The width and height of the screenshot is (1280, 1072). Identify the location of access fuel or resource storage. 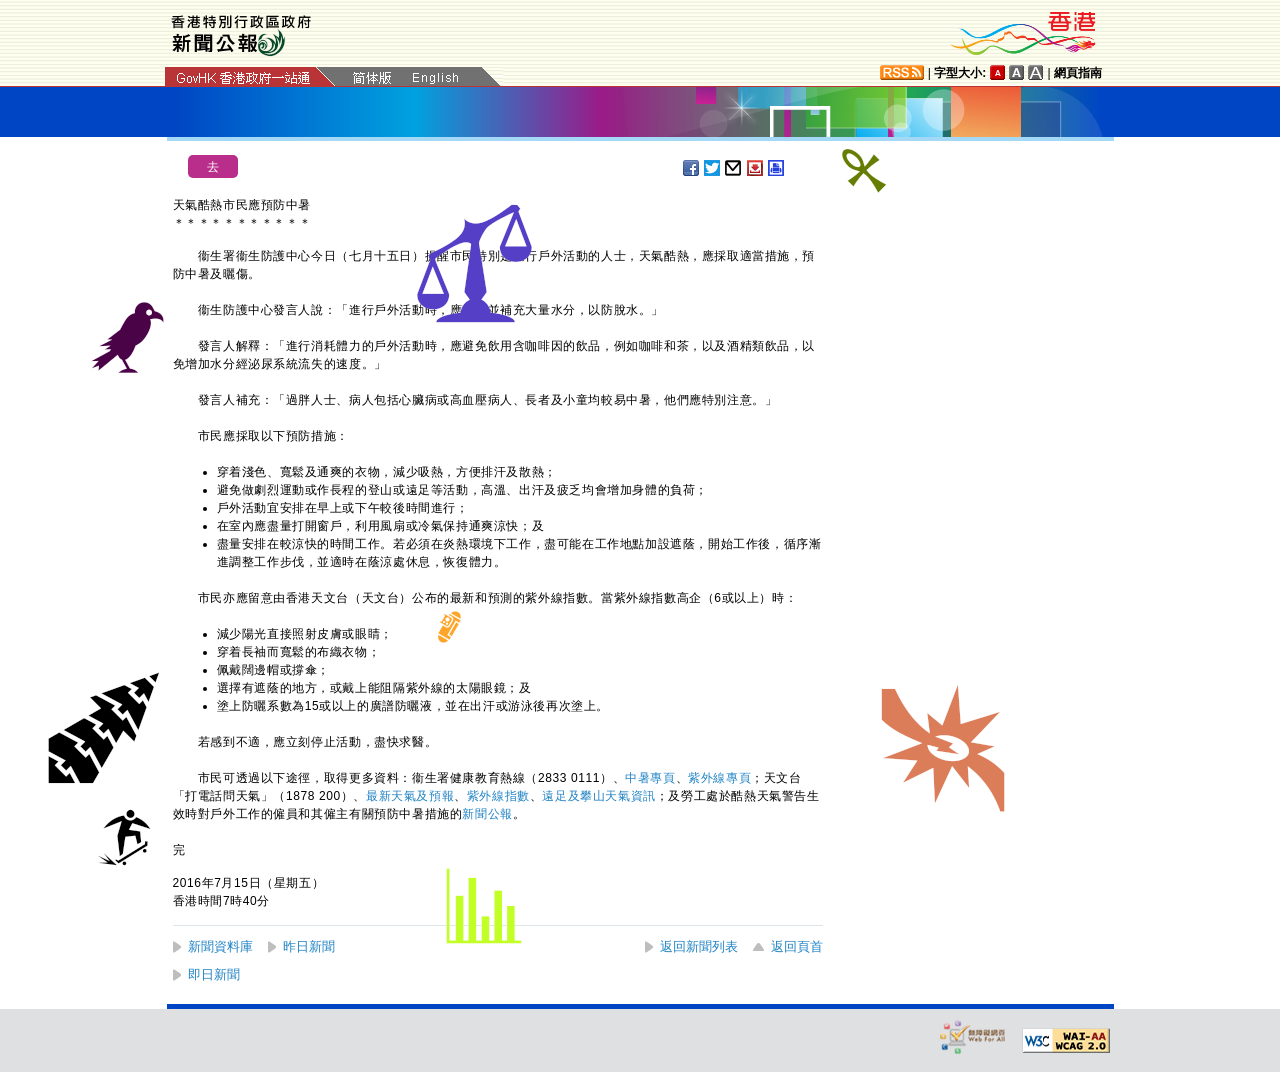
(450, 627).